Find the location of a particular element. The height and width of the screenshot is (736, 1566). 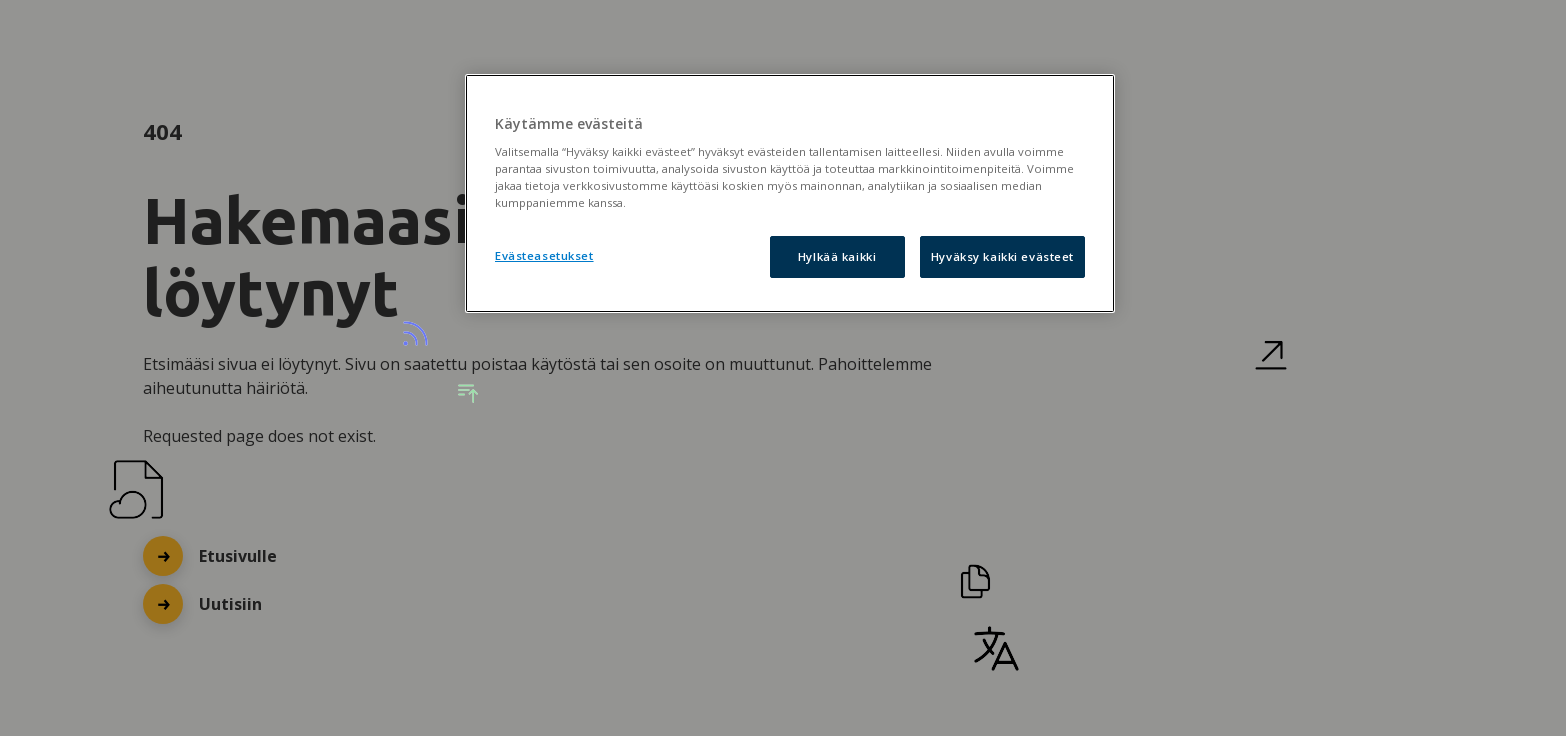

access cloud-synced documents is located at coordinates (138, 489).